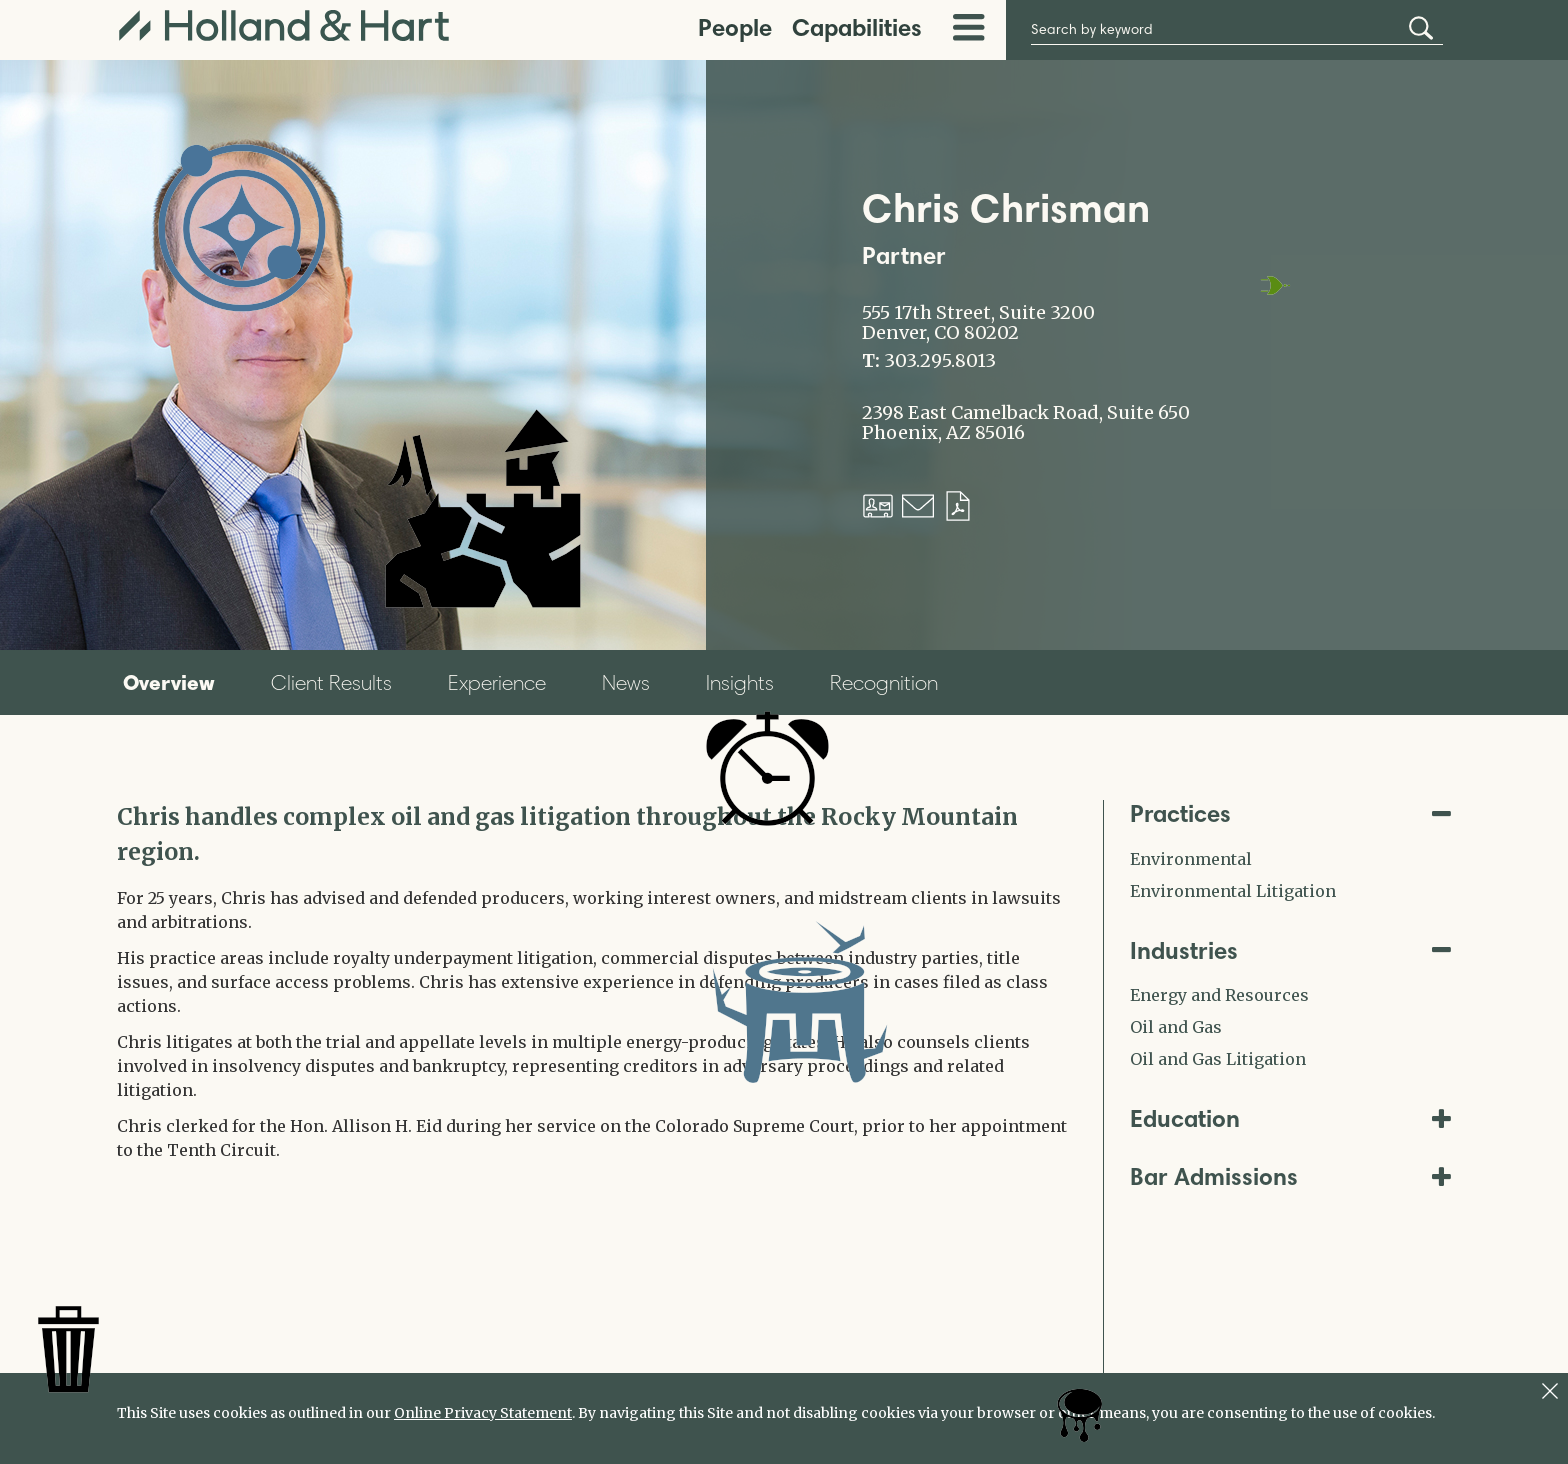 This screenshot has height=1464, width=1568. I want to click on access orbital mechanics or space simulation features, so click(242, 228).